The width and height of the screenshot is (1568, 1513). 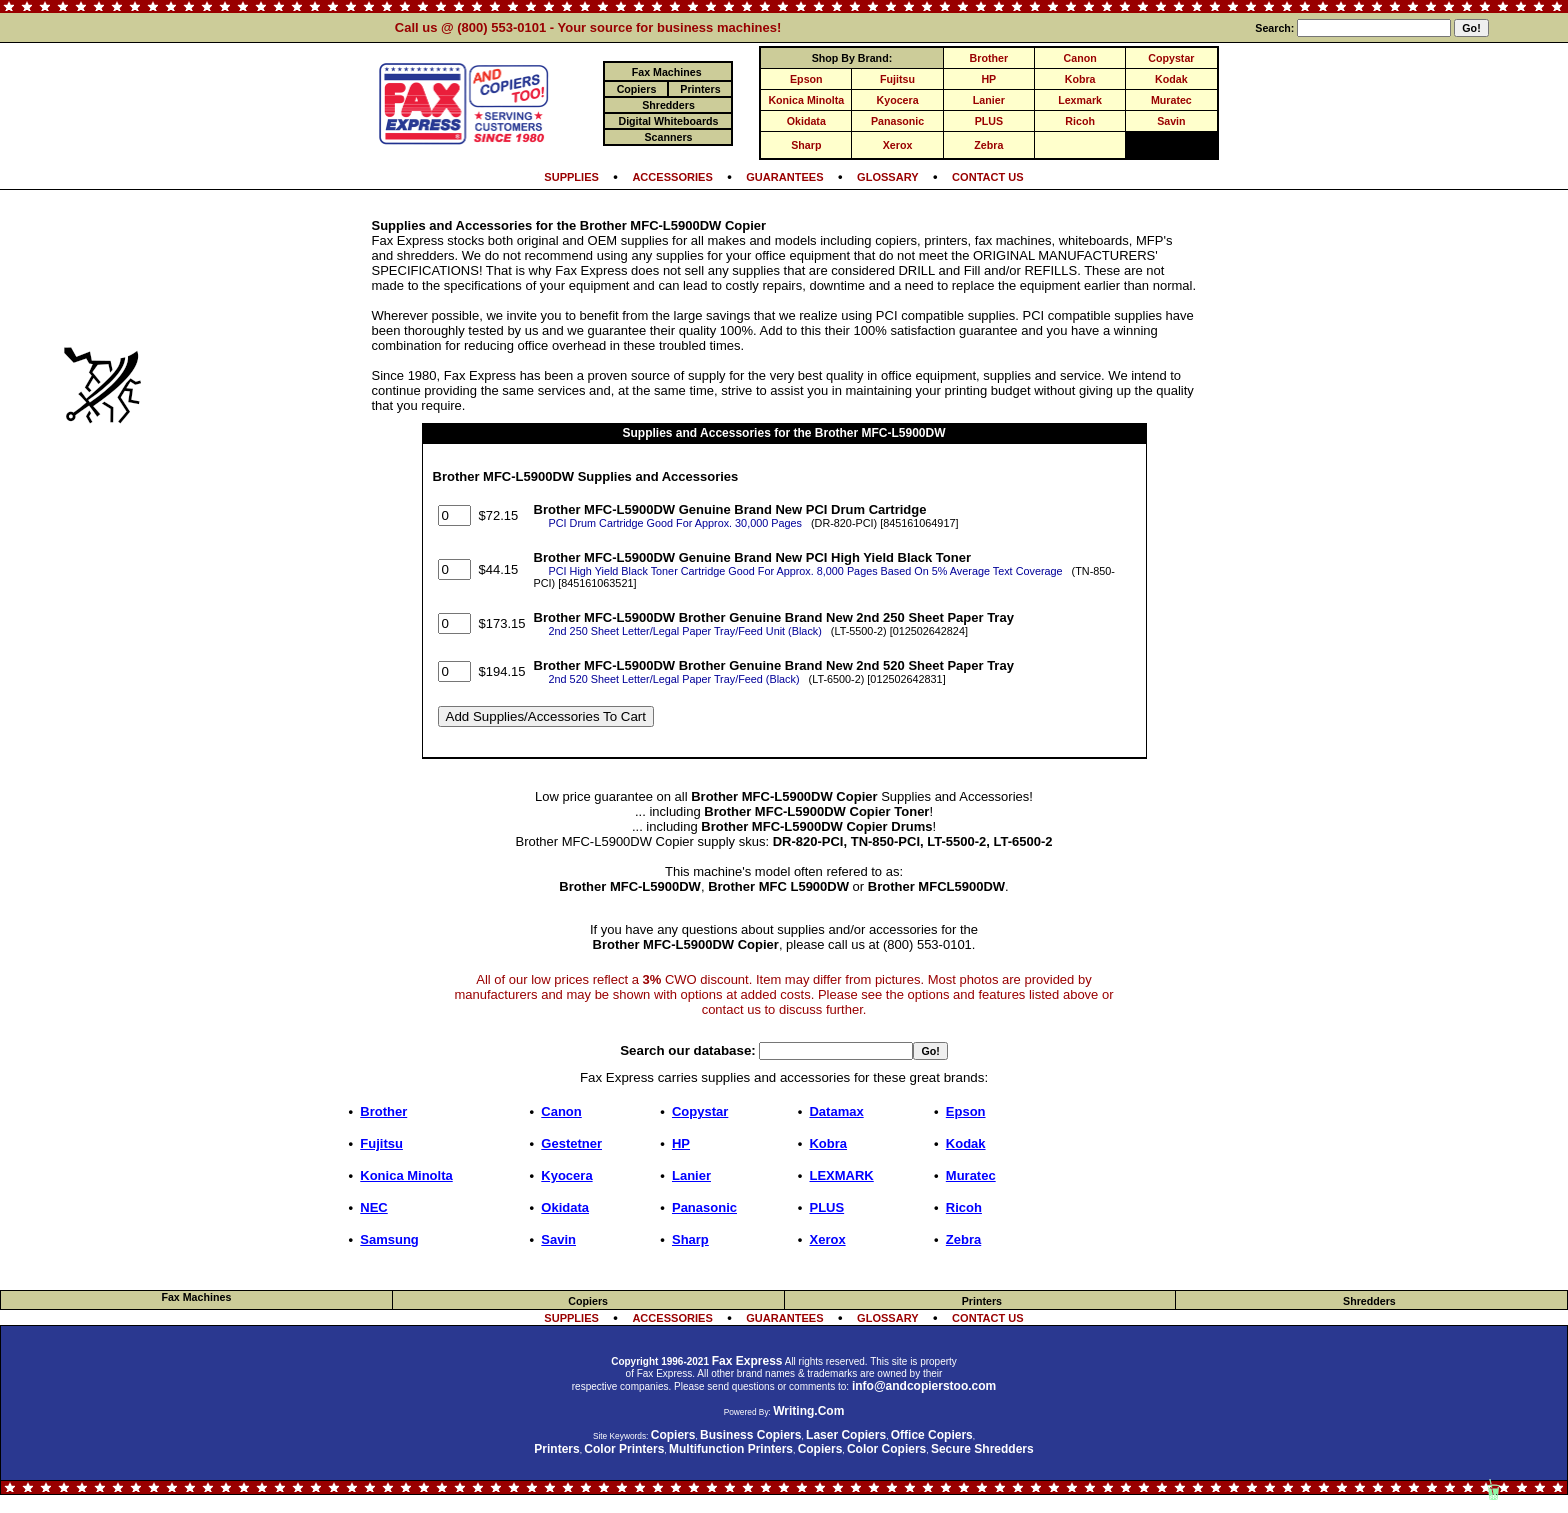 I want to click on activate lightning sword ability, so click(x=102, y=385).